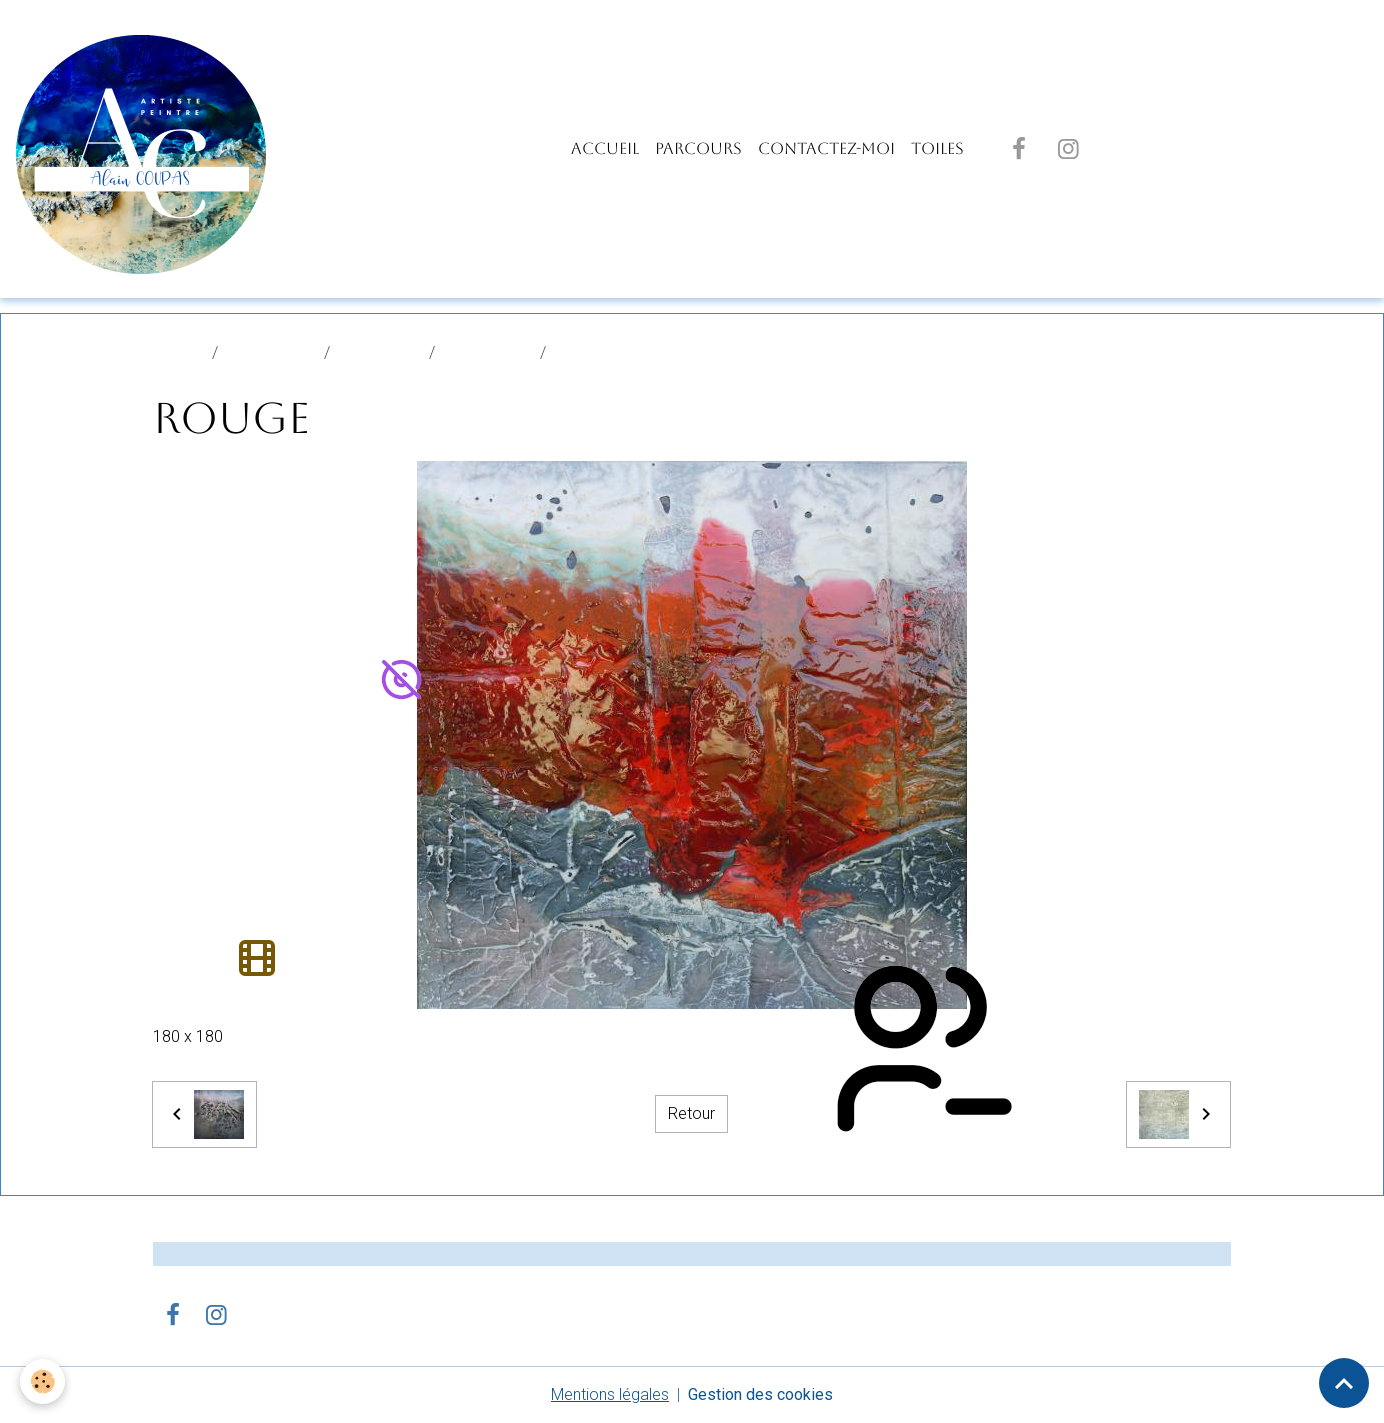 The width and height of the screenshot is (1384, 1423). I want to click on remove a member from the group, so click(920, 1048).